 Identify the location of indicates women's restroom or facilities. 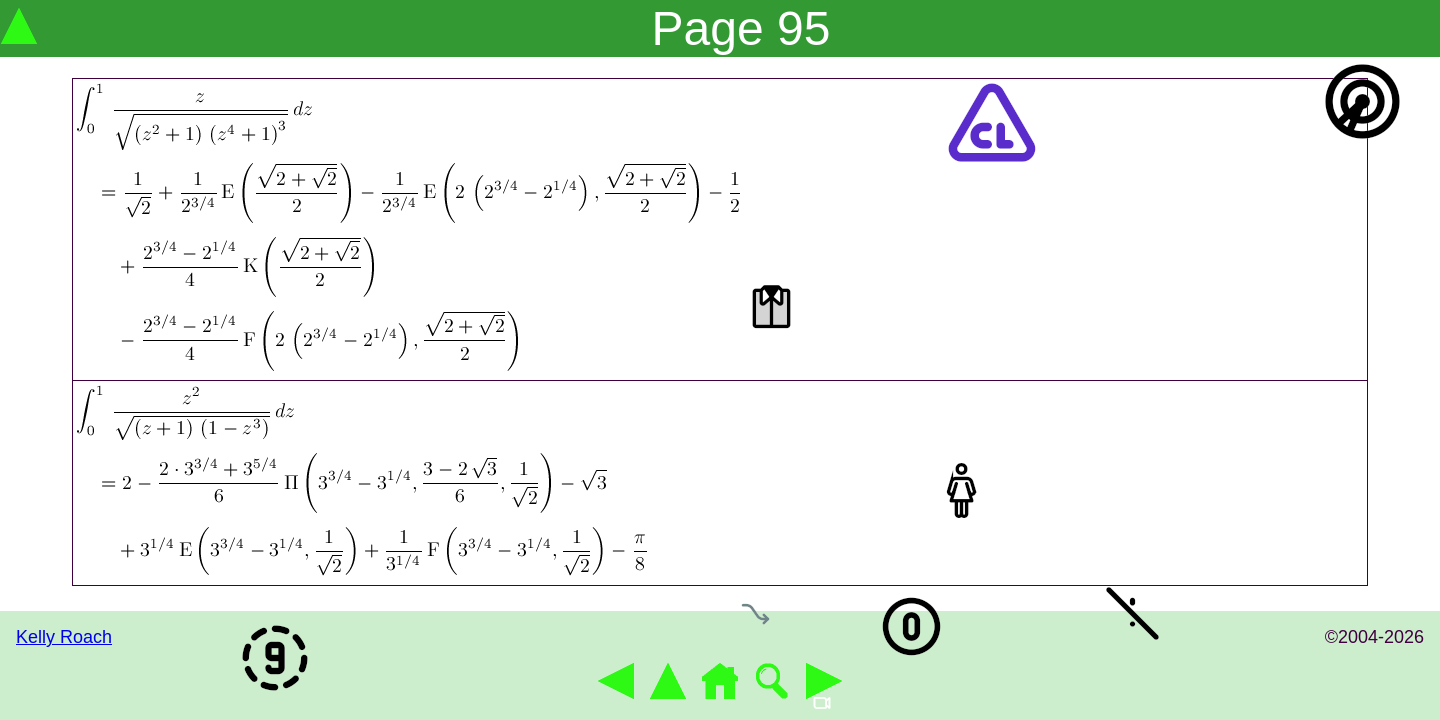
(961, 490).